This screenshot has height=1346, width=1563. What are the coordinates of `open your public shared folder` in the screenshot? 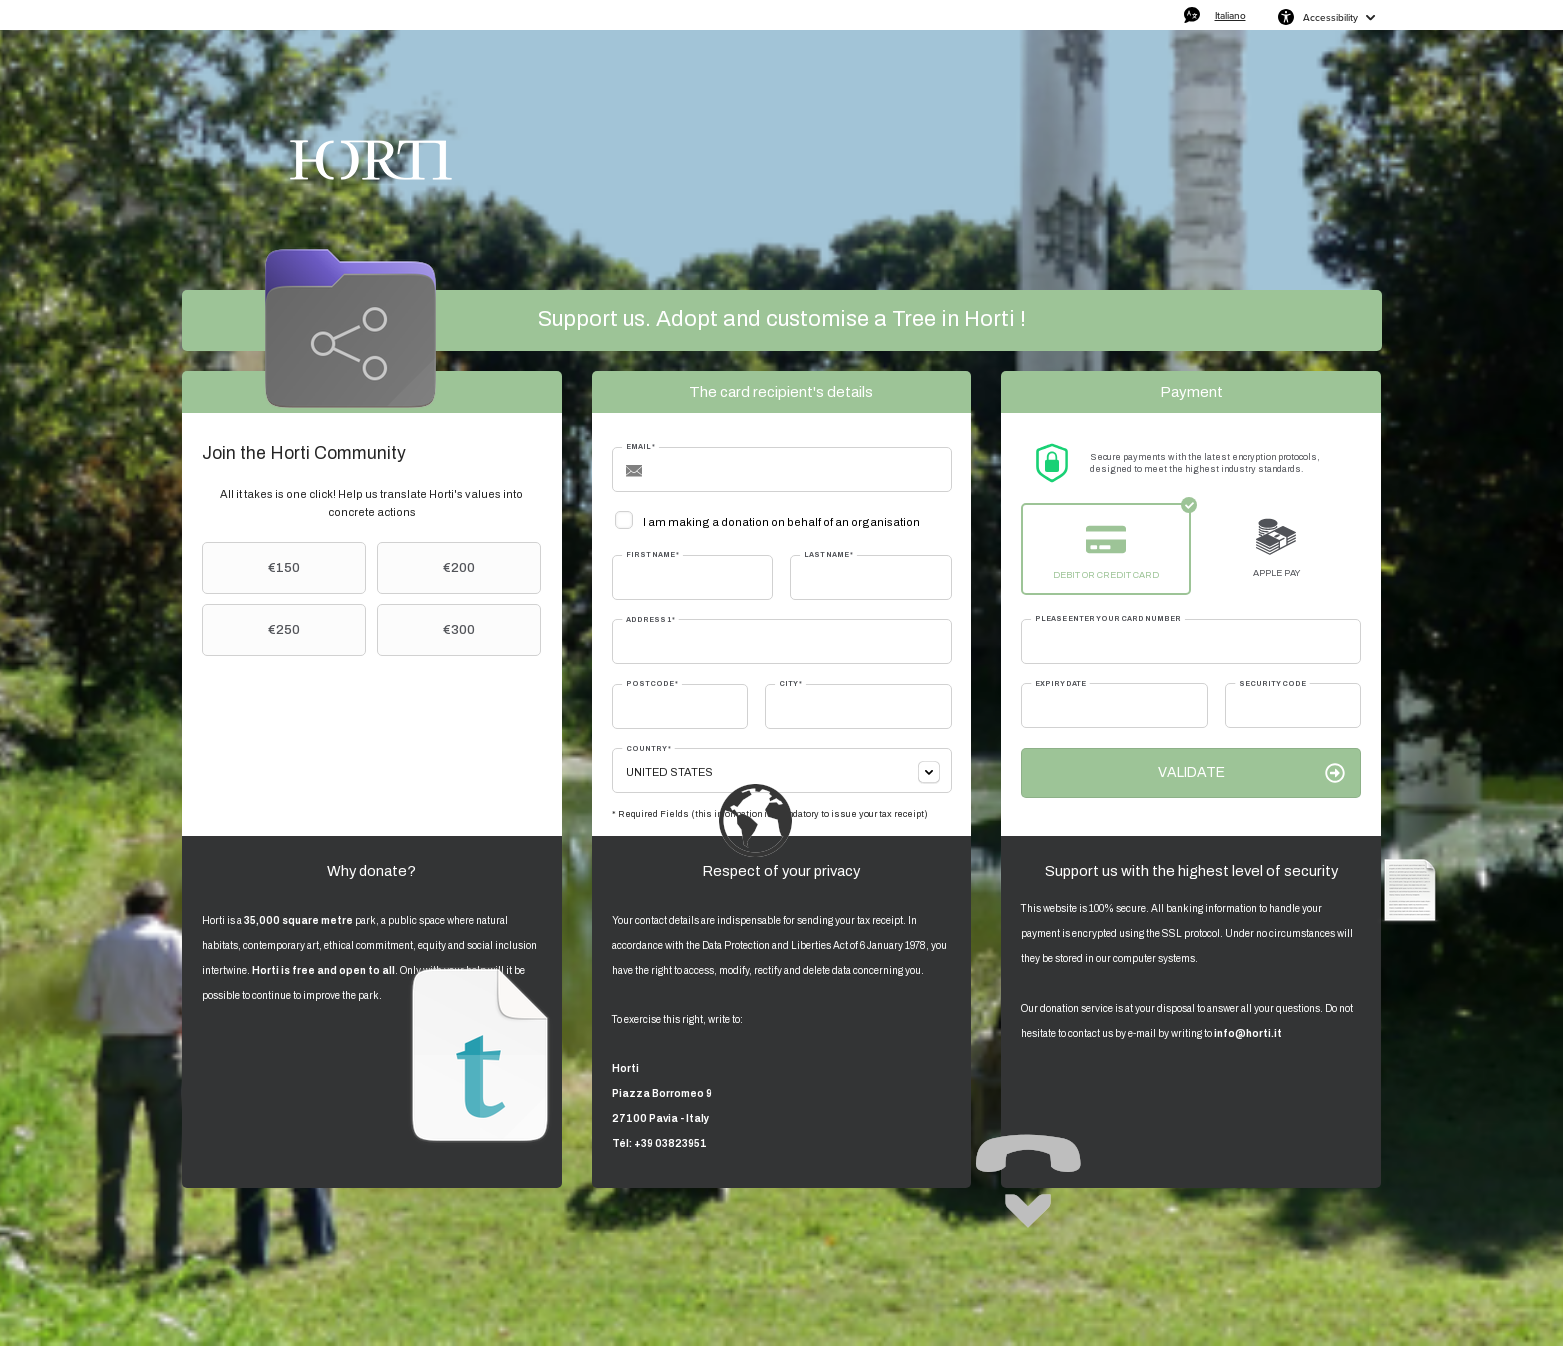 It's located at (350, 328).